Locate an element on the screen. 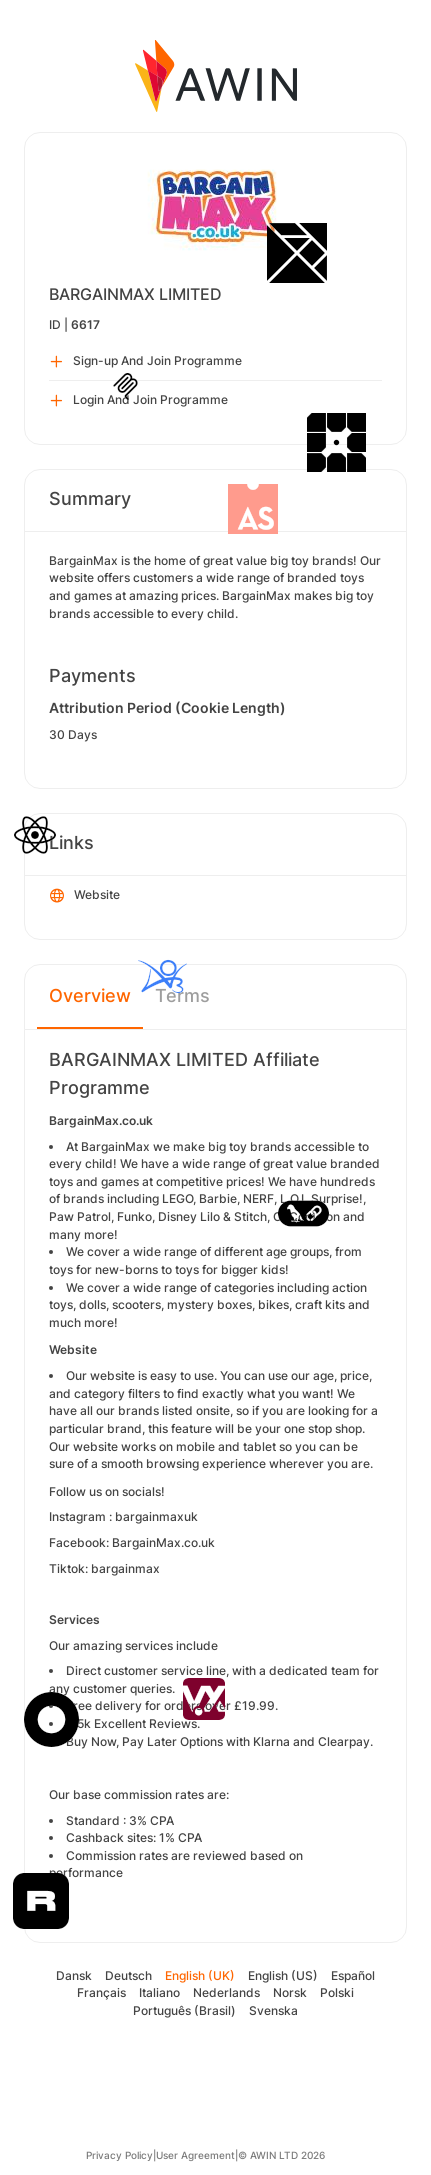  eclipse vert.x framework logo is located at coordinates (204, 1699).